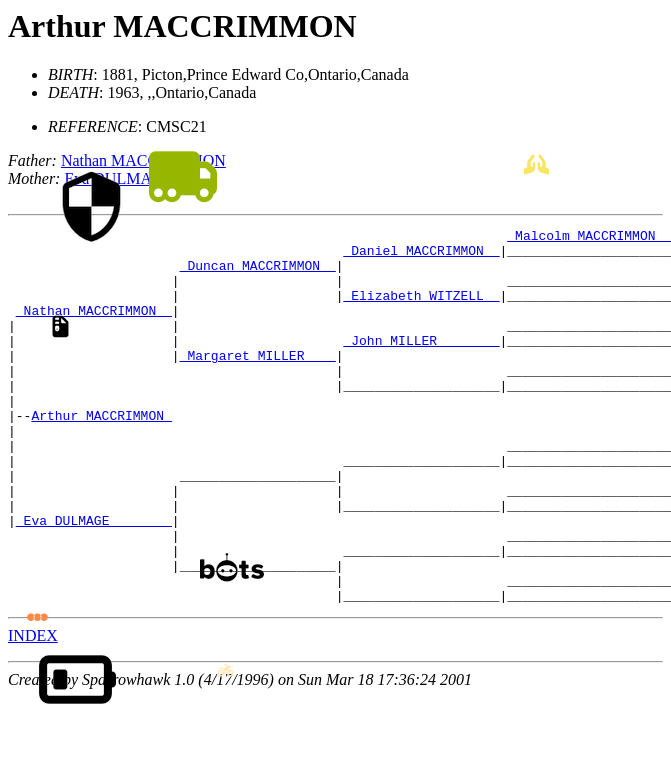 This screenshot has width=671, height=772. Describe the element at coordinates (232, 570) in the screenshot. I see `bots platform logo` at that location.